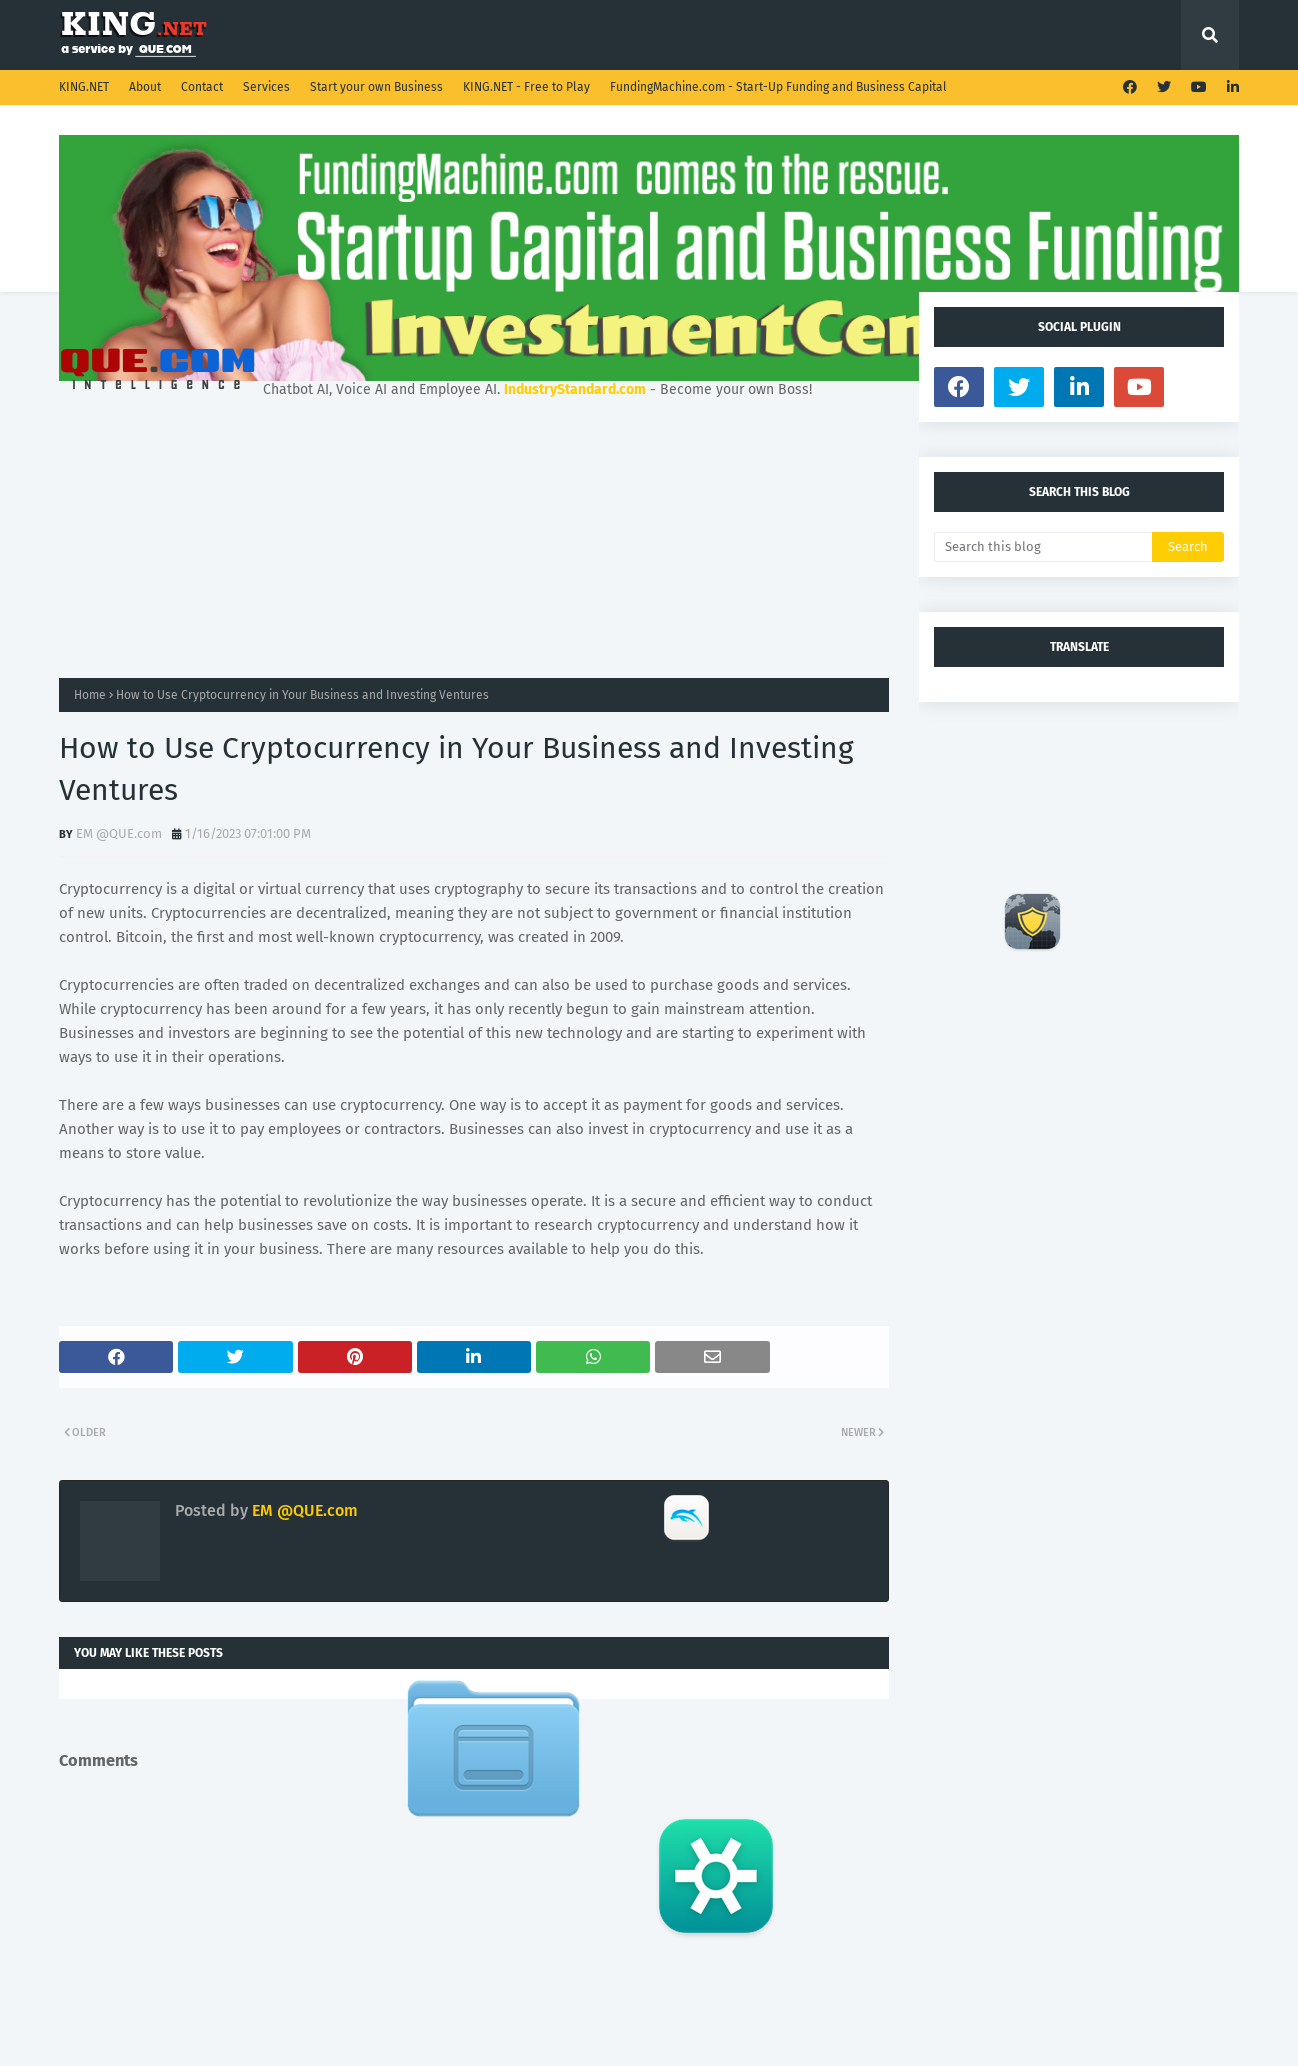 This screenshot has height=2066, width=1298. What do you see at coordinates (716, 1876) in the screenshot?
I see `open solaar app for managing logitech wireless devices` at bounding box center [716, 1876].